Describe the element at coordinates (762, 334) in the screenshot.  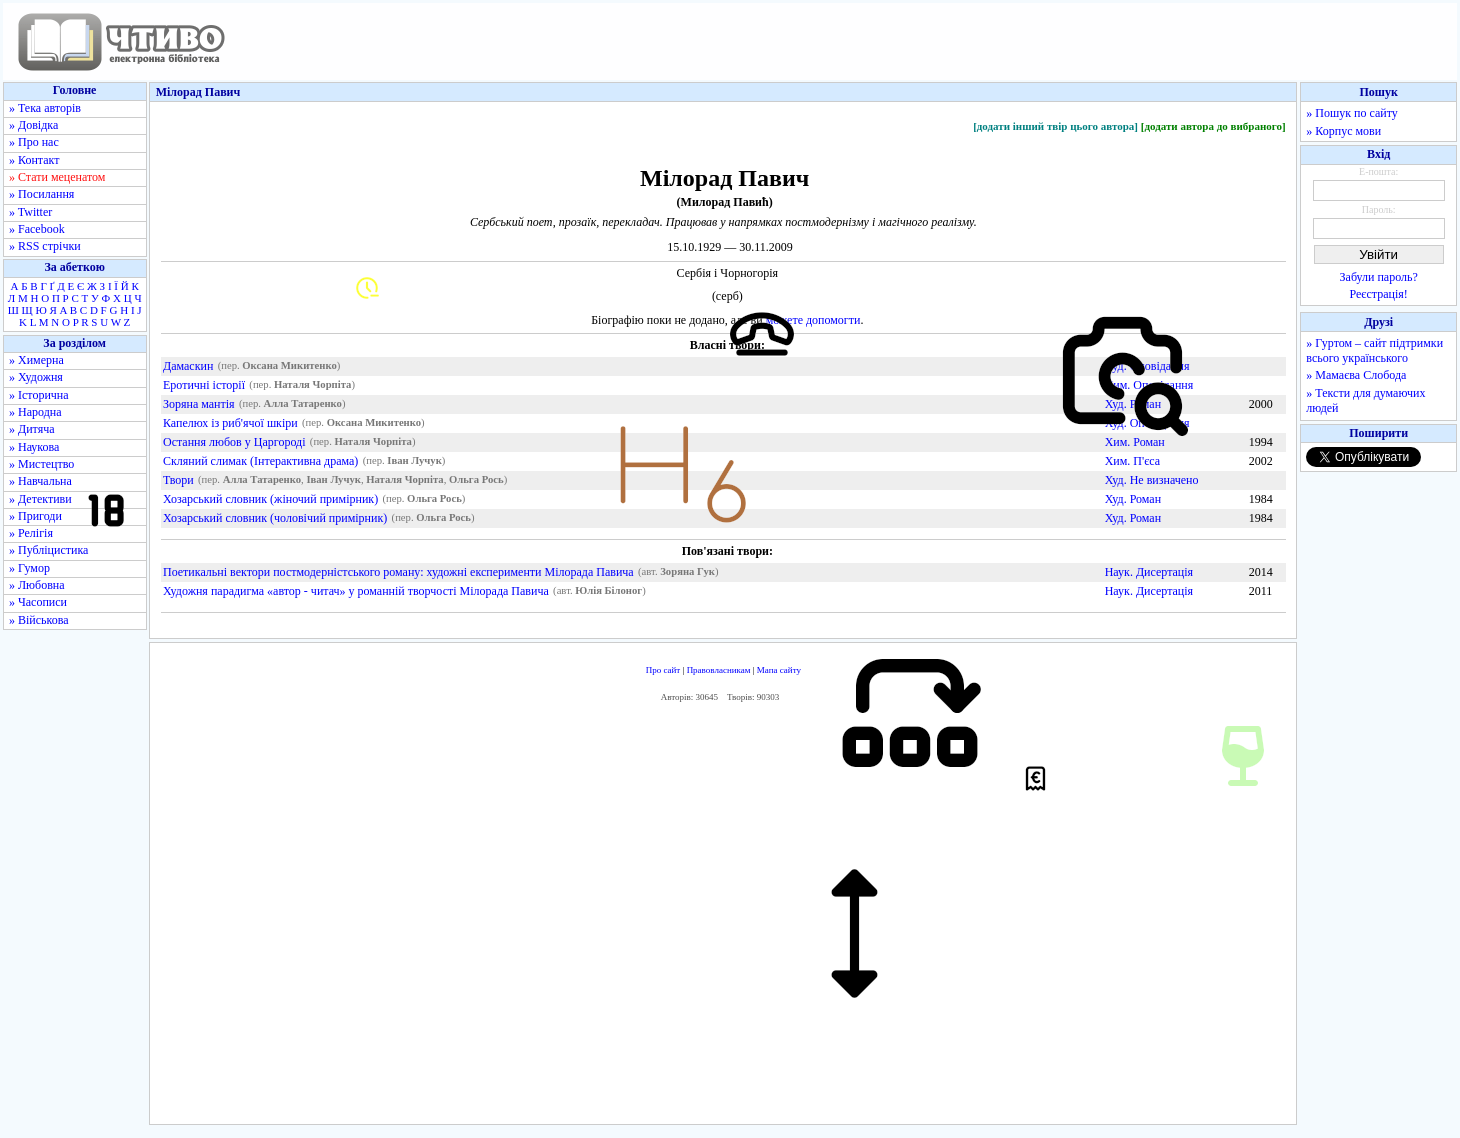
I see `end the current phone call` at that location.